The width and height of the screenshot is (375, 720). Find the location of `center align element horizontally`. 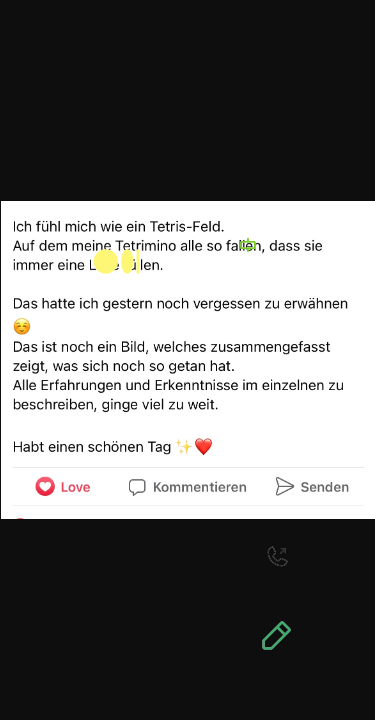

center align element horizontally is located at coordinates (248, 245).